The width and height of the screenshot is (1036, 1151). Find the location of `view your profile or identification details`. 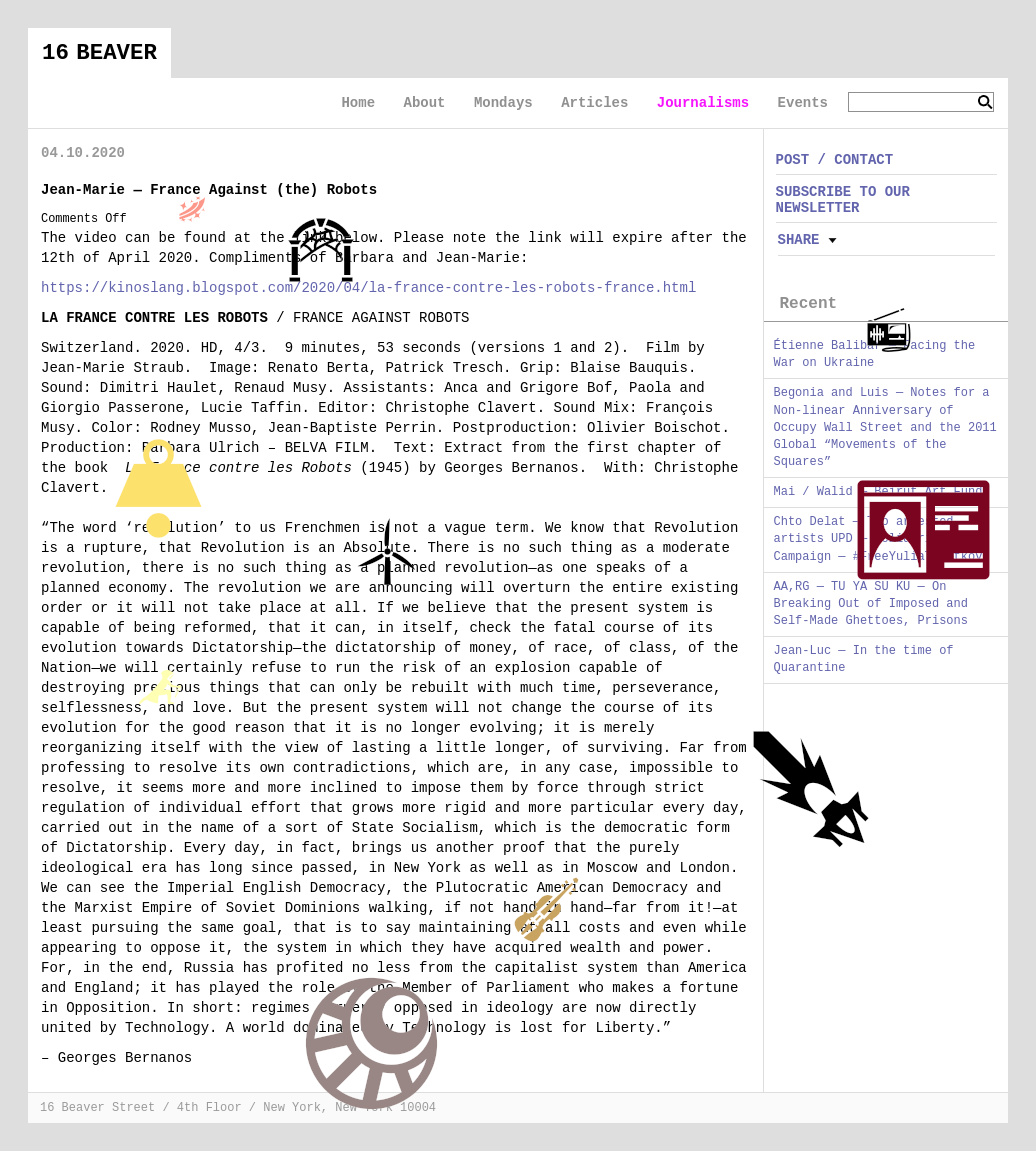

view your profile or identification details is located at coordinates (923, 527).